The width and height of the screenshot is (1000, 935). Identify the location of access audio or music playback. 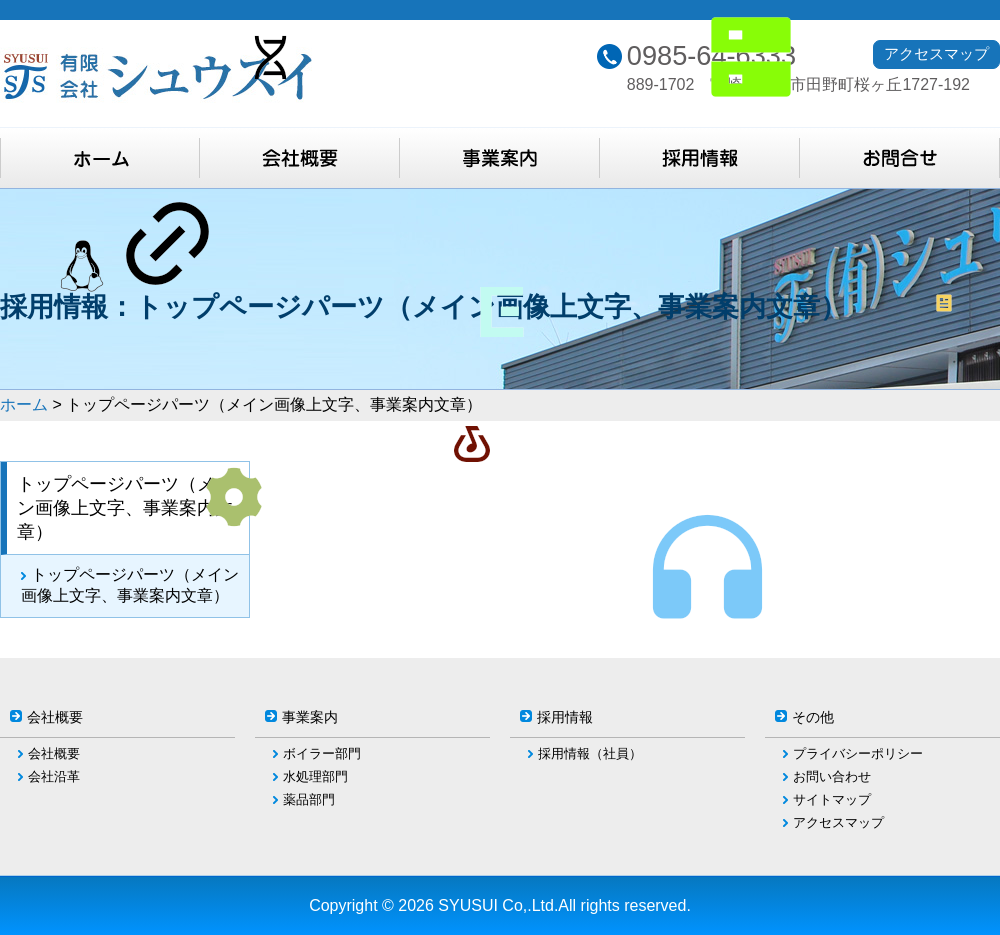
(707, 569).